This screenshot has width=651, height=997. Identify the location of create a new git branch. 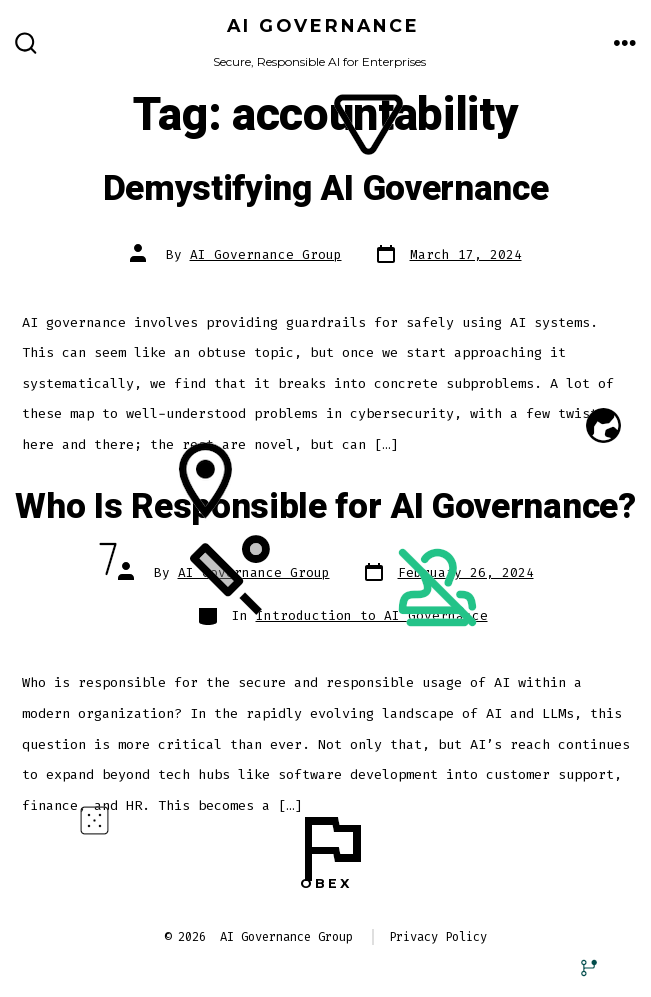
(588, 968).